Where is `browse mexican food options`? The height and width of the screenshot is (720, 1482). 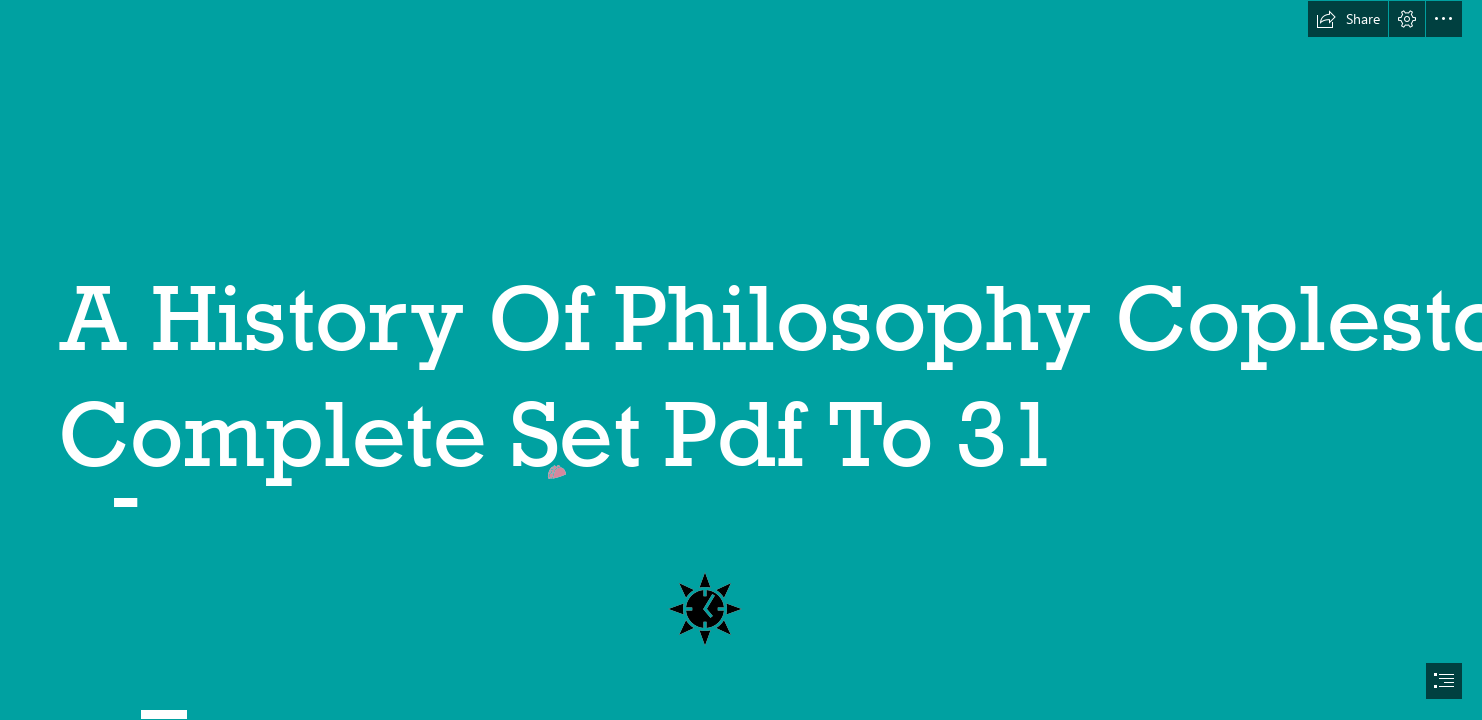
browse mexican food options is located at coordinates (557, 472).